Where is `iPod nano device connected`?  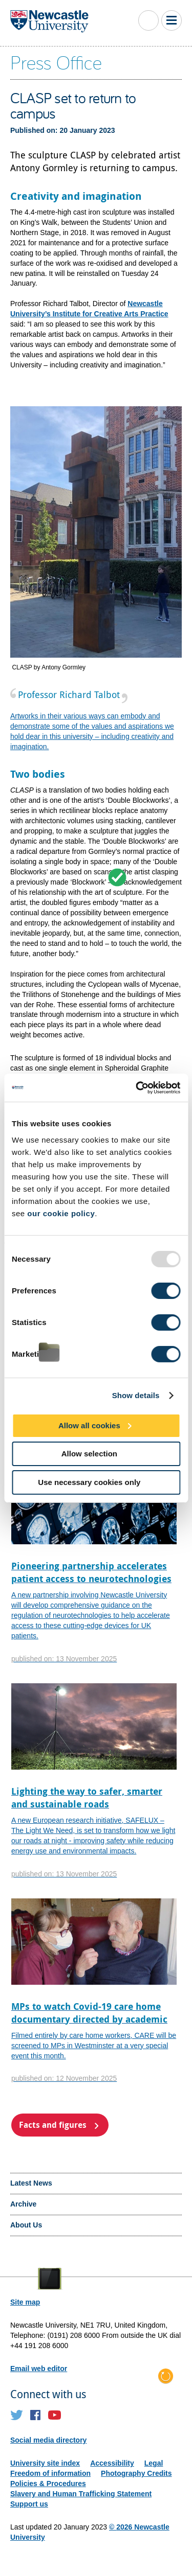
iPod nano device connected is located at coordinates (50, 2279).